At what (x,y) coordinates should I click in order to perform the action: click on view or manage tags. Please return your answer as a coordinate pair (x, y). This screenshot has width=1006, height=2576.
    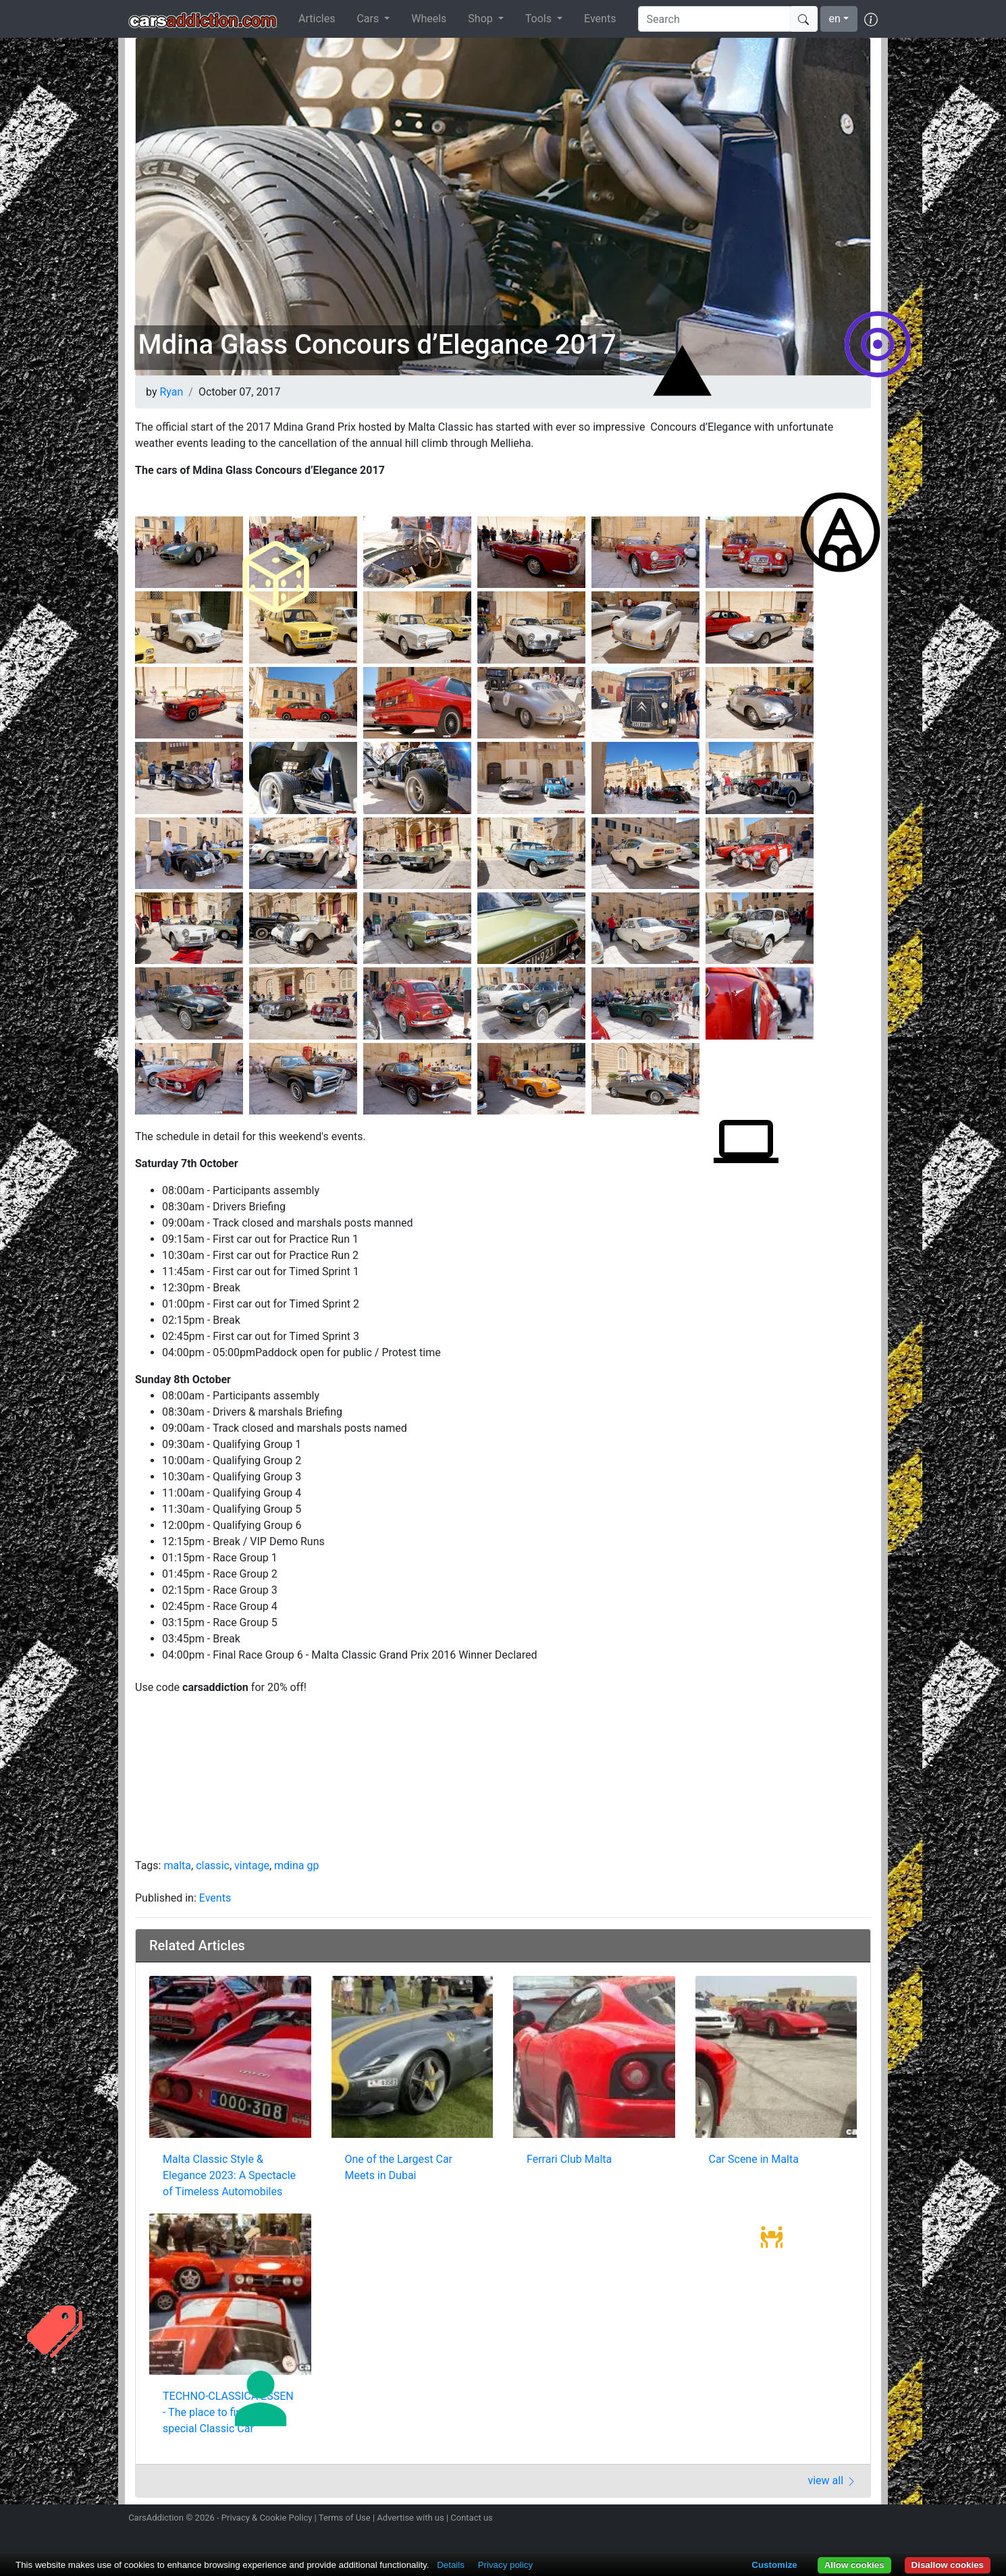
    Looking at the image, I should click on (55, 2332).